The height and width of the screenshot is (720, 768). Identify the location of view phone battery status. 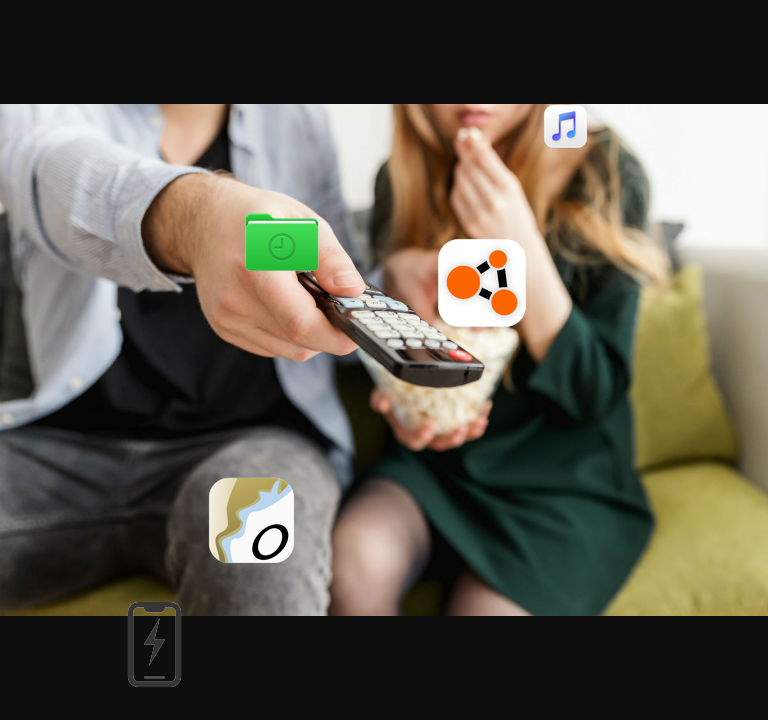
(154, 644).